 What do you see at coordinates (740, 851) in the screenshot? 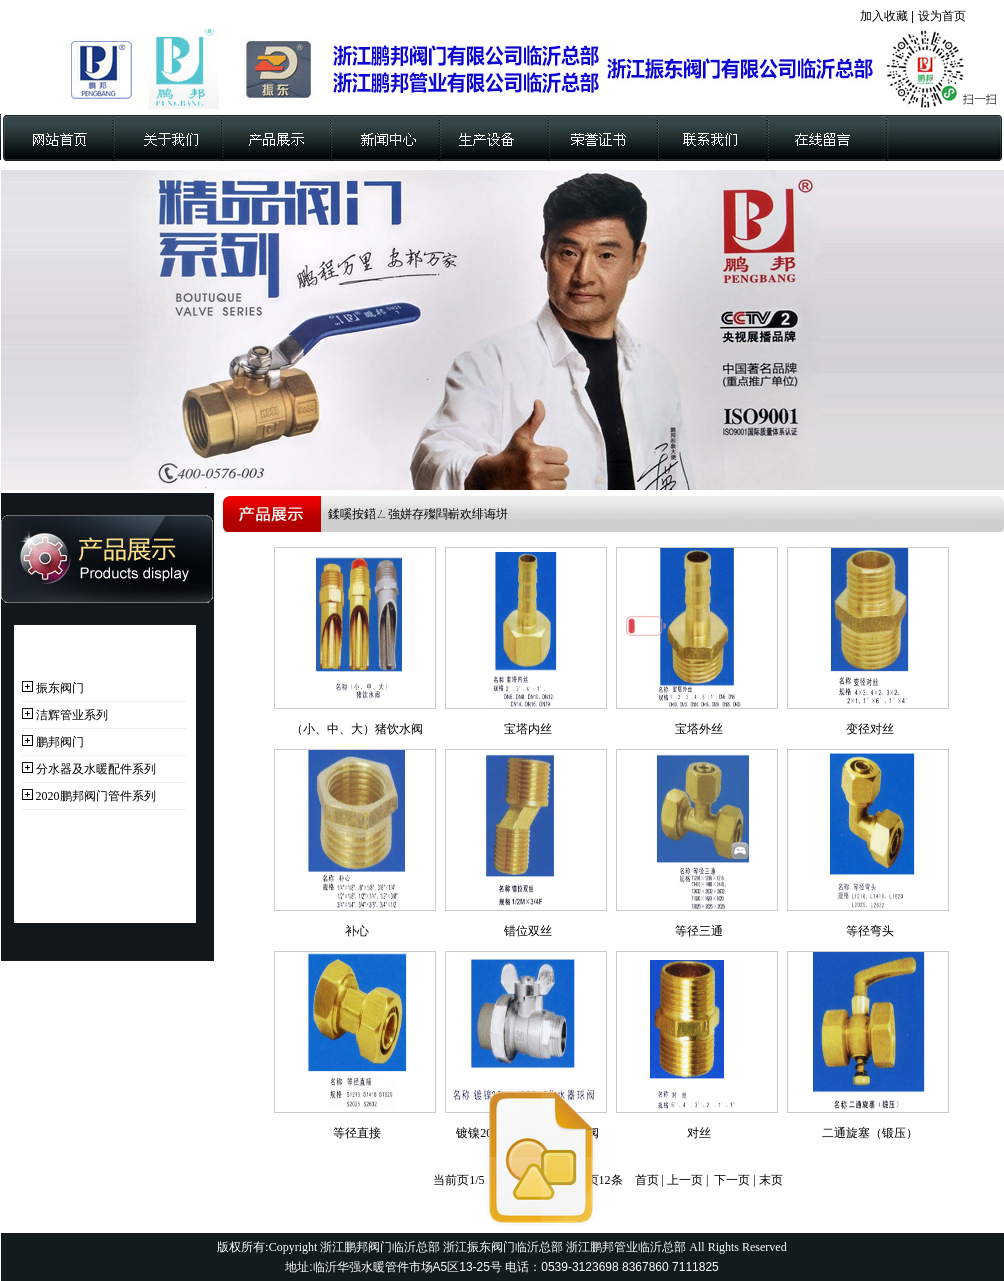
I see `access gaming preferences and settings` at bounding box center [740, 851].